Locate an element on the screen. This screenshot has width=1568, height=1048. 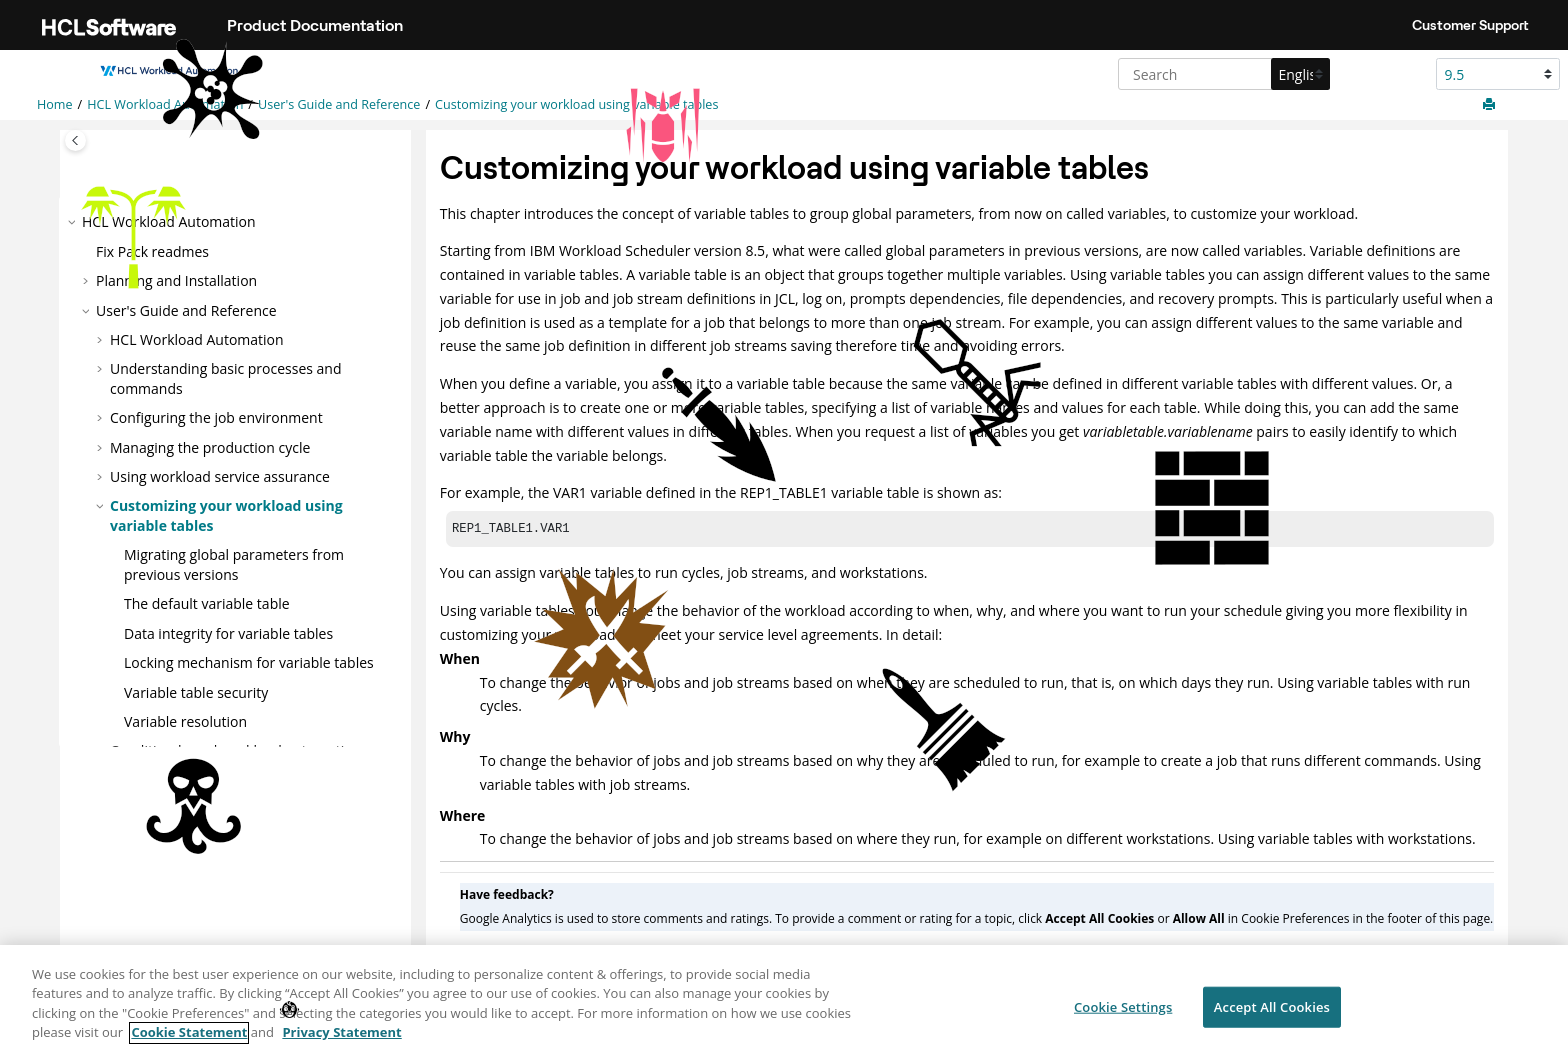
access parenting or baby-related features is located at coordinates (289, 1009).